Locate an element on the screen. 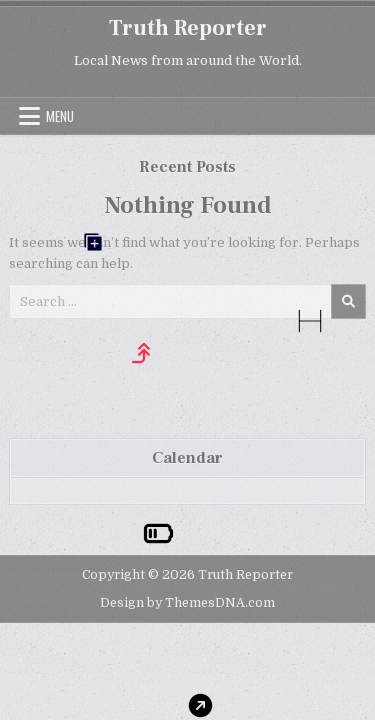 The height and width of the screenshot is (720, 375). open link in new tab or window is located at coordinates (200, 705).